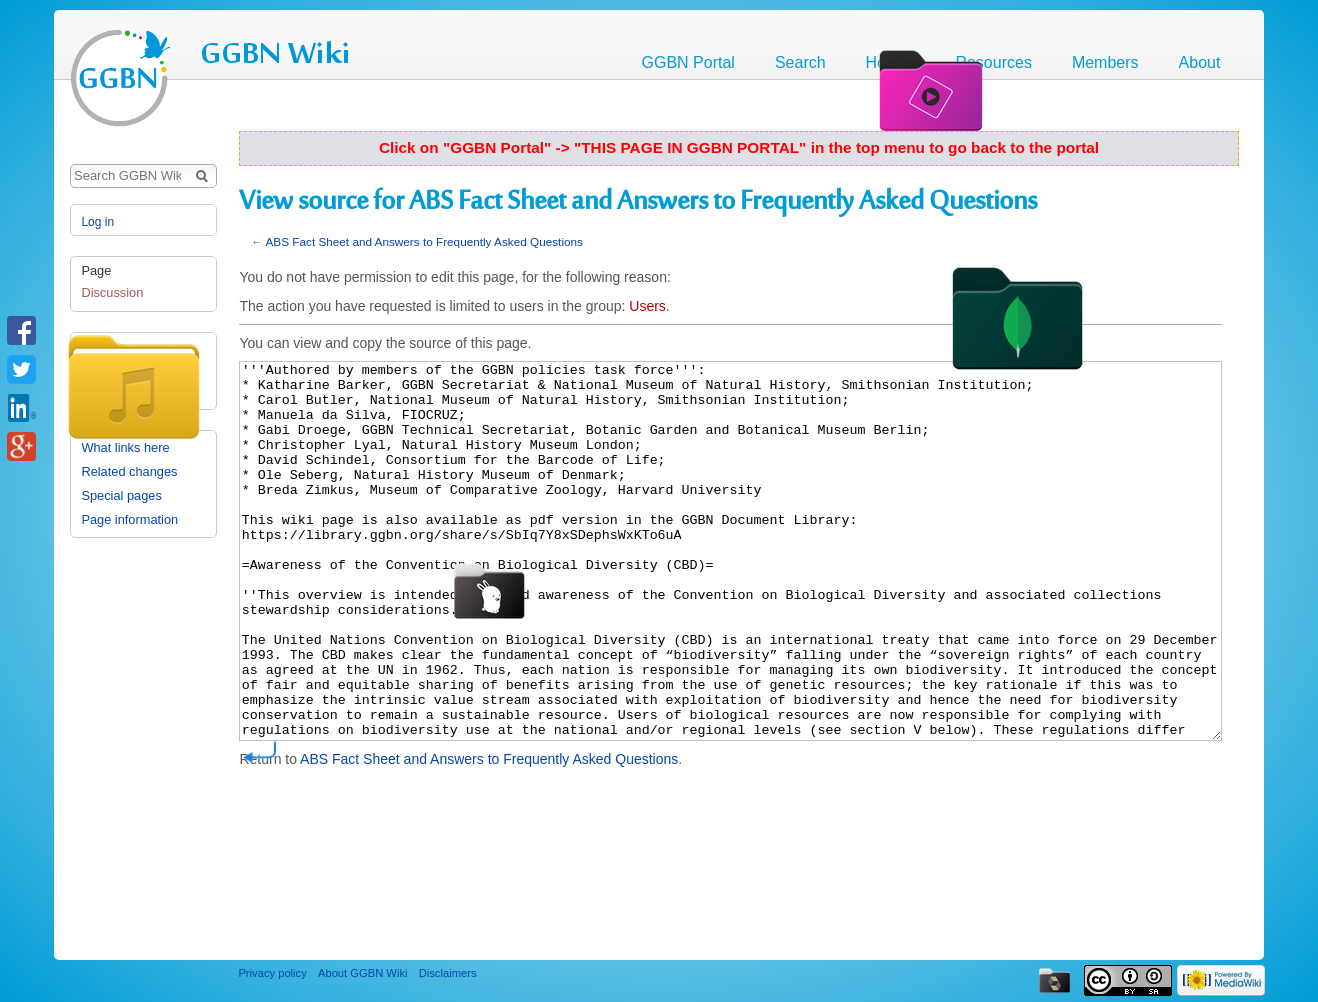 The height and width of the screenshot is (1002, 1318). I want to click on open mongodb database files folder, so click(1017, 322).